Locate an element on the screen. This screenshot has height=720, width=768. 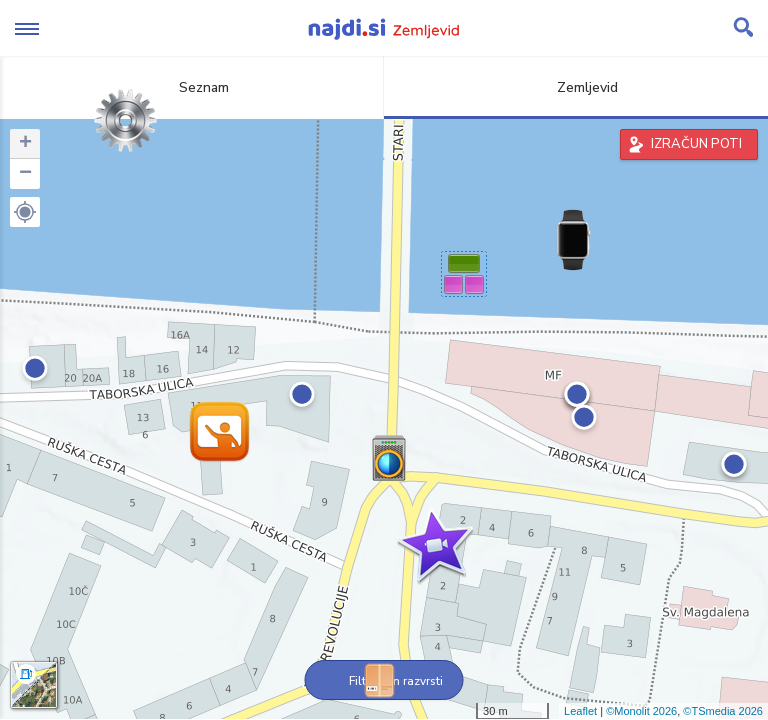
access behavior settings in the media library is located at coordinates (125, 120).